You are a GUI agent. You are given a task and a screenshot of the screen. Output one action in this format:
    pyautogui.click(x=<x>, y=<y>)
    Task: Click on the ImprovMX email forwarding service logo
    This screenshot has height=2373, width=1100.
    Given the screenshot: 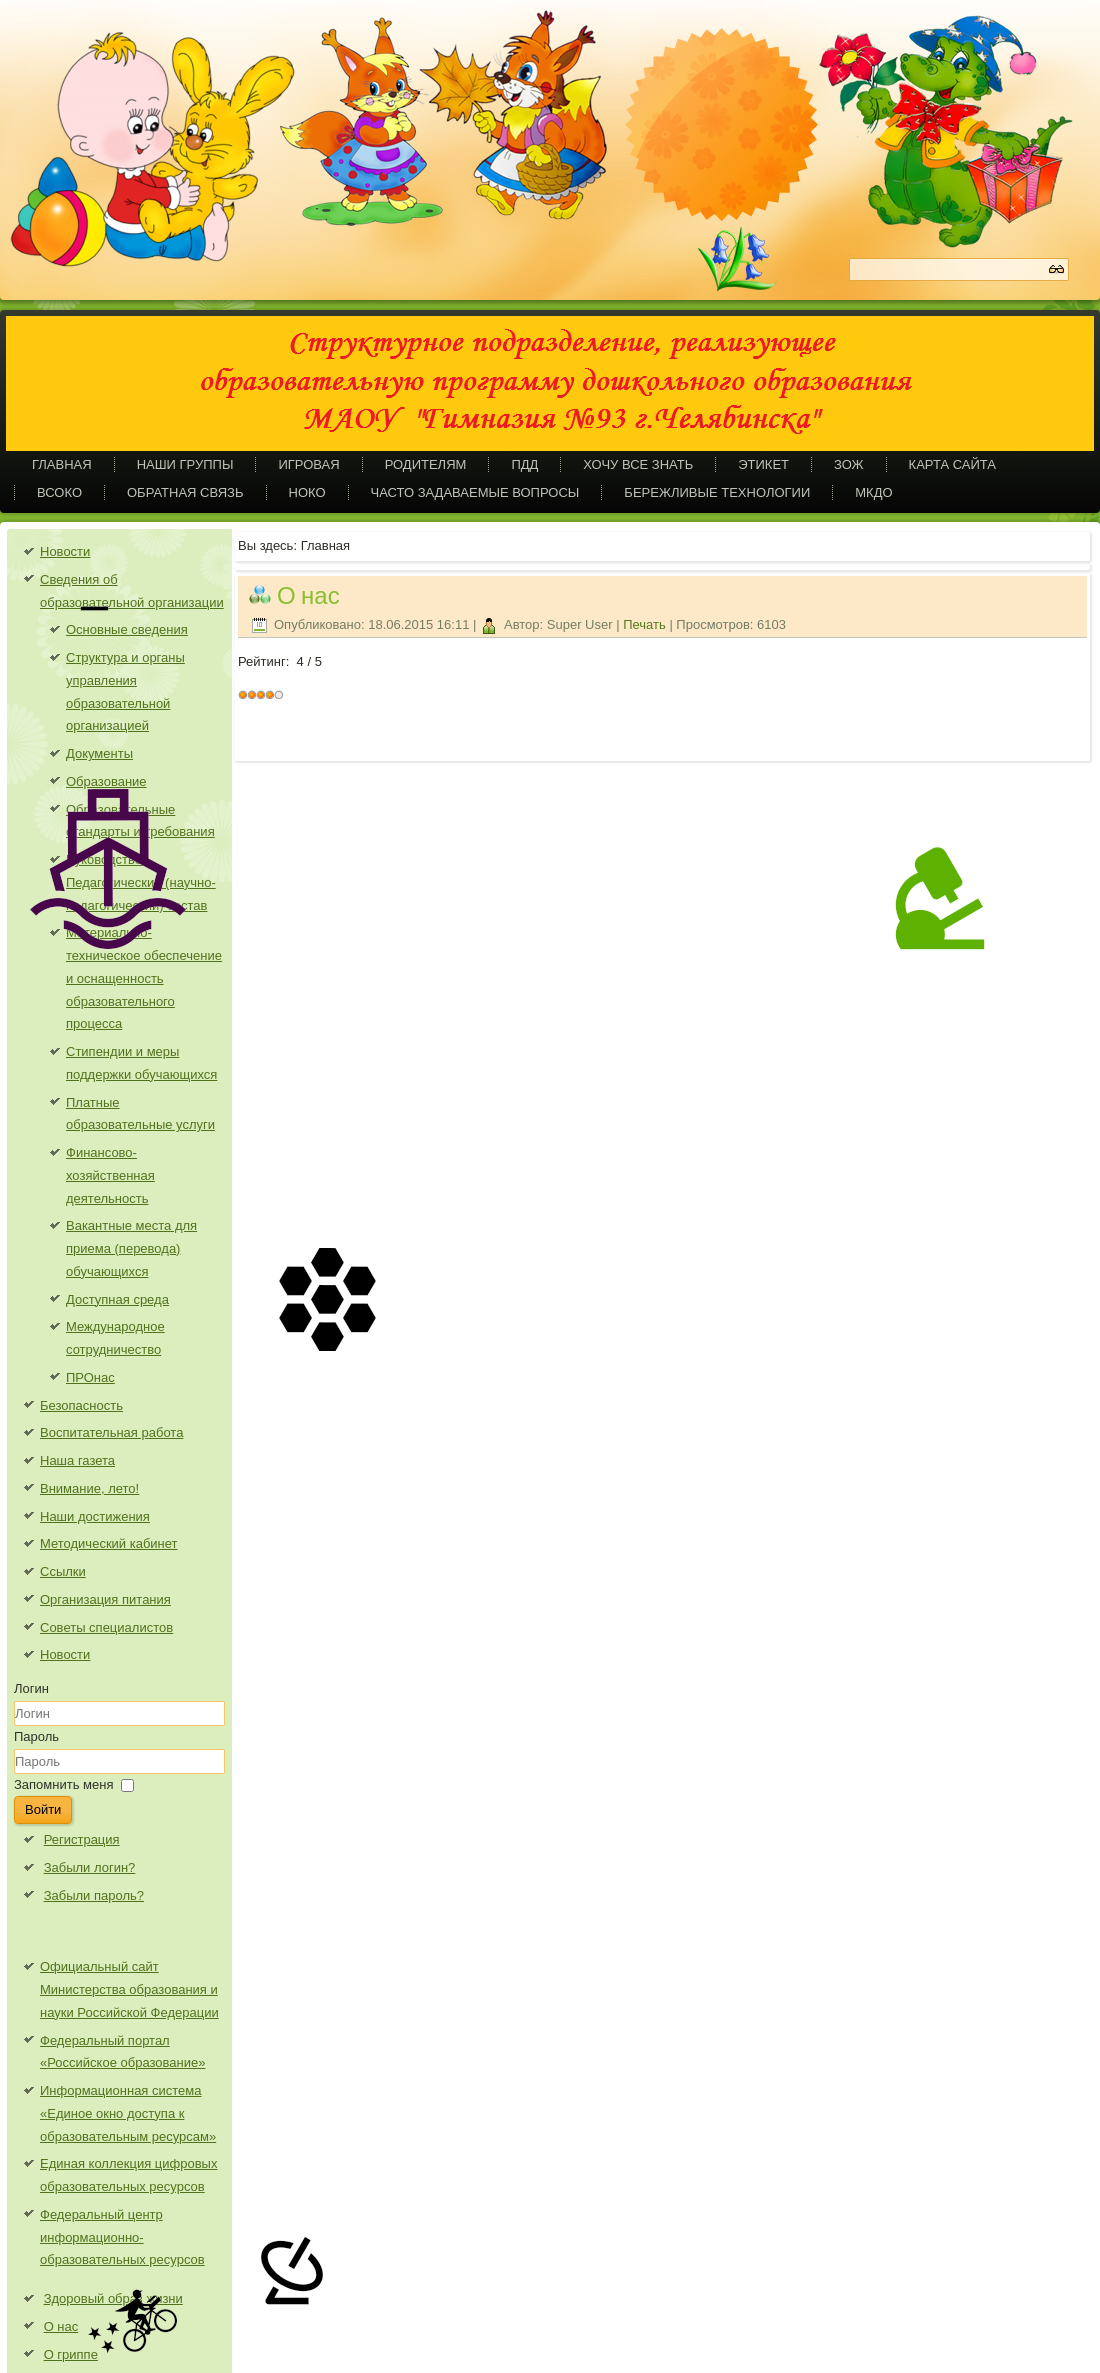 What is the action you would take?
    pyautogui.click(x=108, y=869)
    